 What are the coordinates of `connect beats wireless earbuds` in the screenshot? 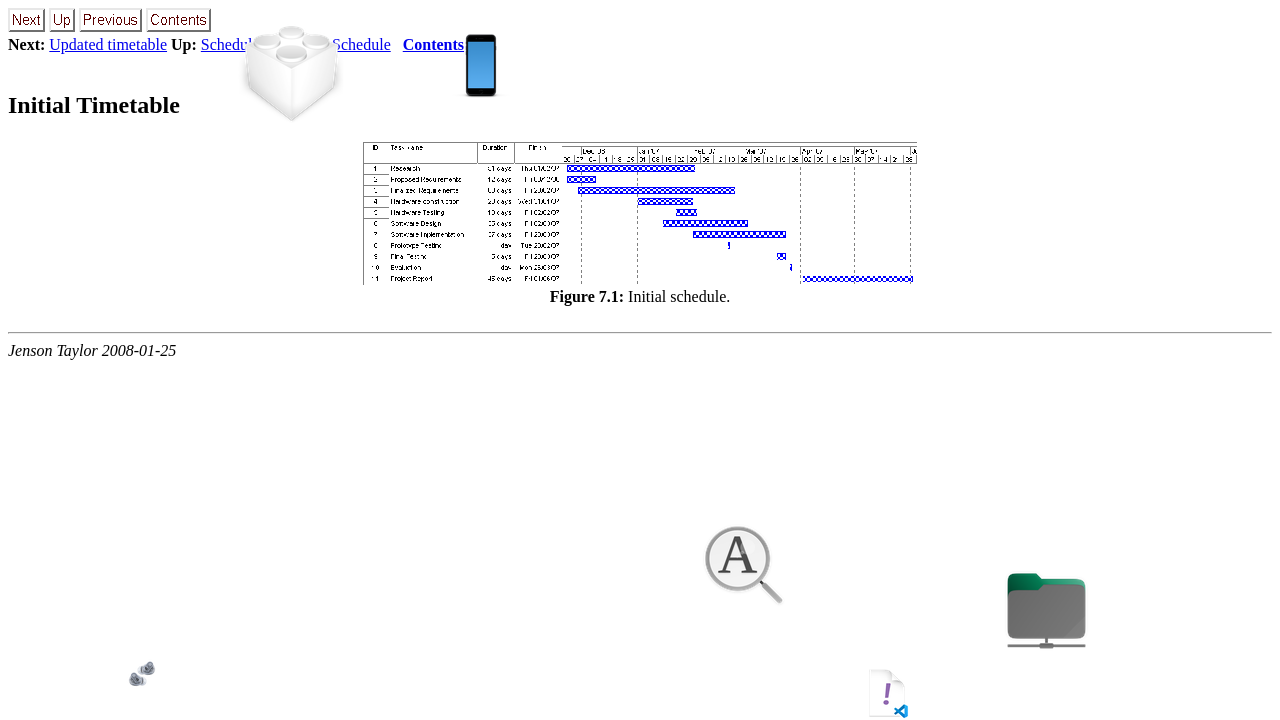 It's located at (142, 674).